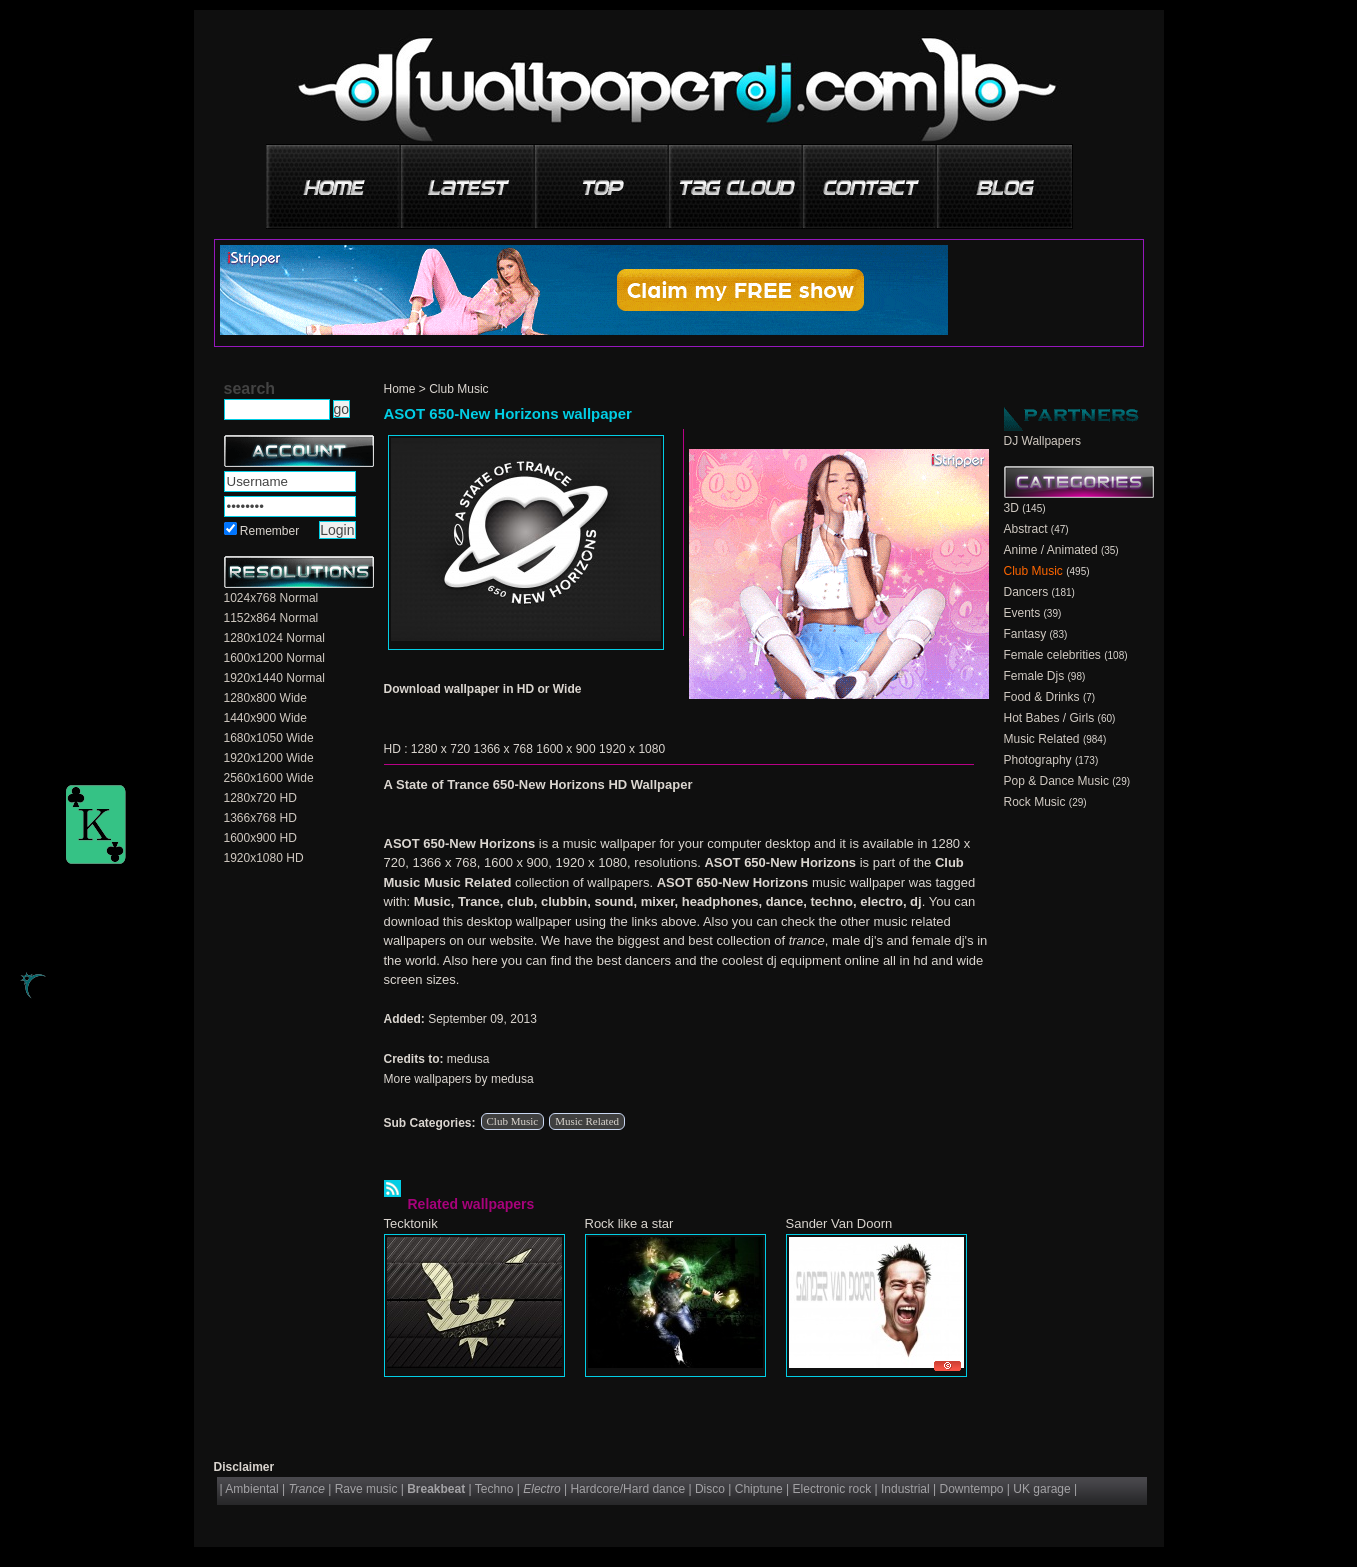 This screenshot has width=1357, height=1567. What do you see at coordinates (95, 824) in the screenshot?
I see `king of clubs playing card` at bounding box center [95, 824].